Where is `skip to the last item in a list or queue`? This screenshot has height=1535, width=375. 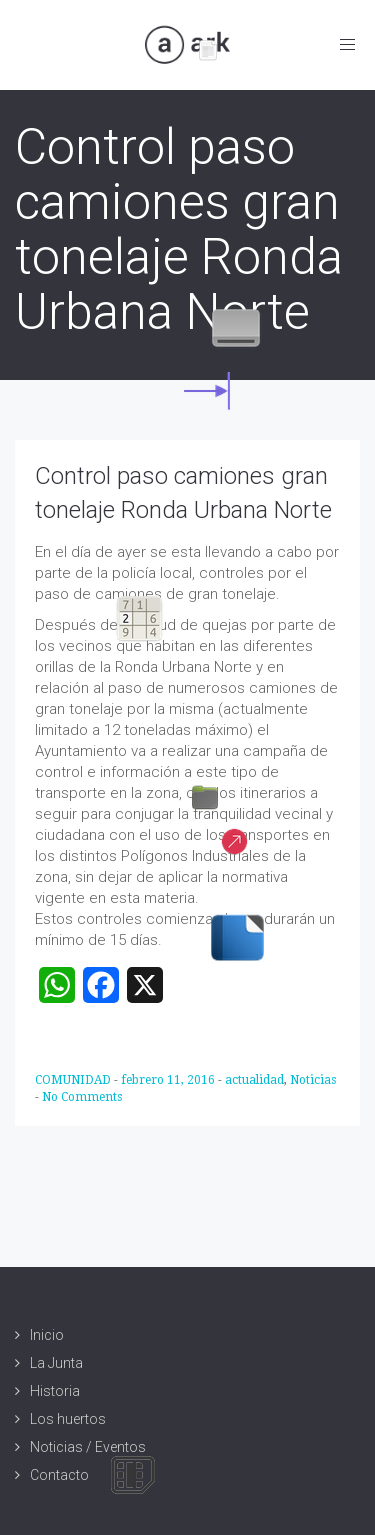 skip to the last item in a list or queue is located at coordinates (207, 391).